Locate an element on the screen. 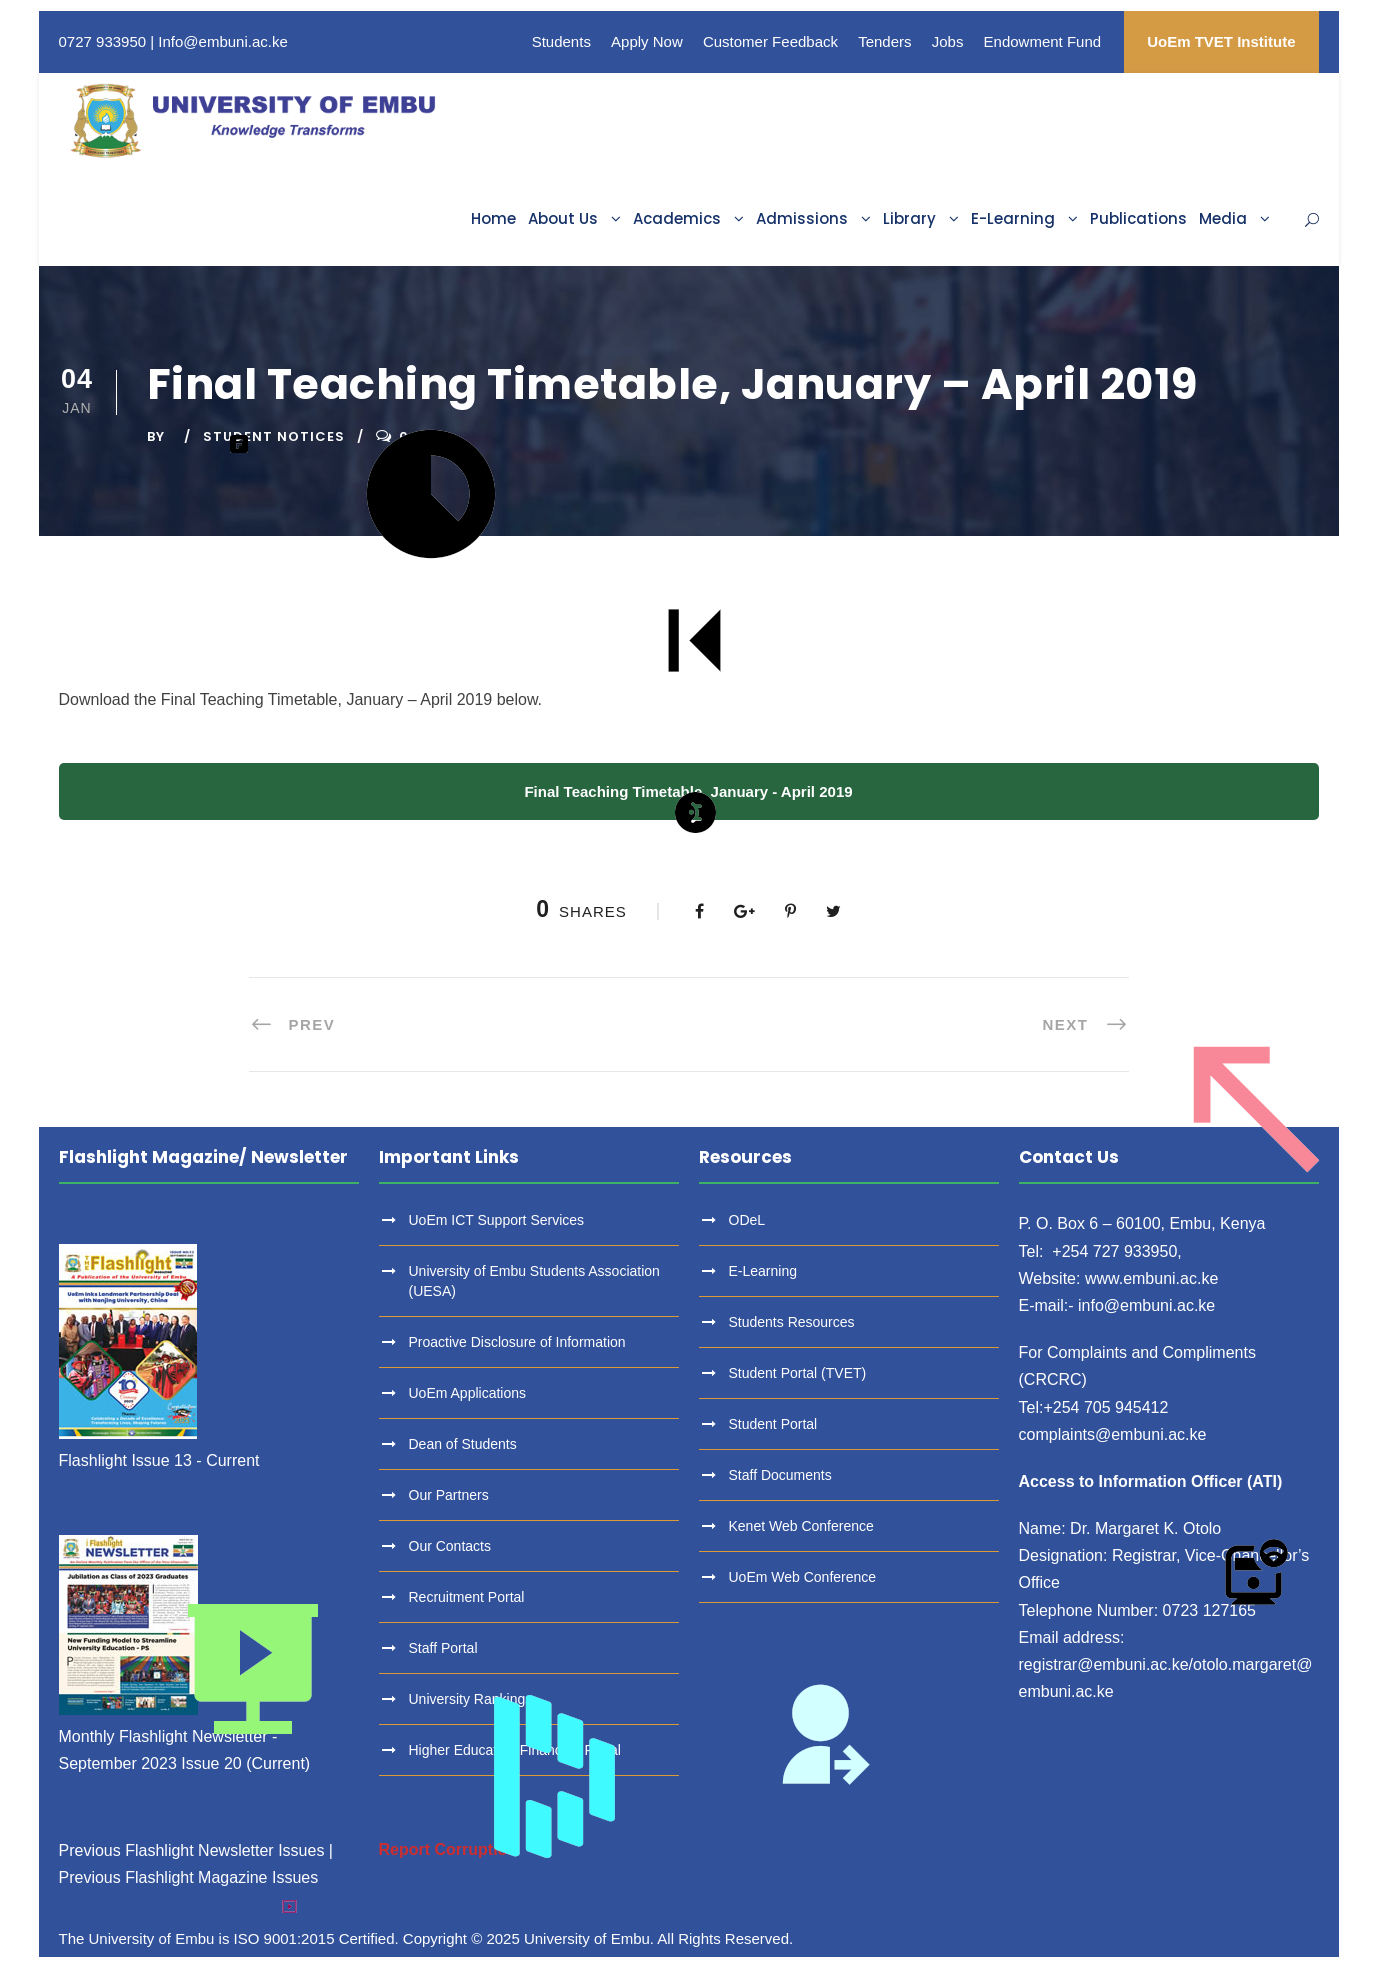  indicates approximately 25% progress complete is located at coordinates (431, 494).